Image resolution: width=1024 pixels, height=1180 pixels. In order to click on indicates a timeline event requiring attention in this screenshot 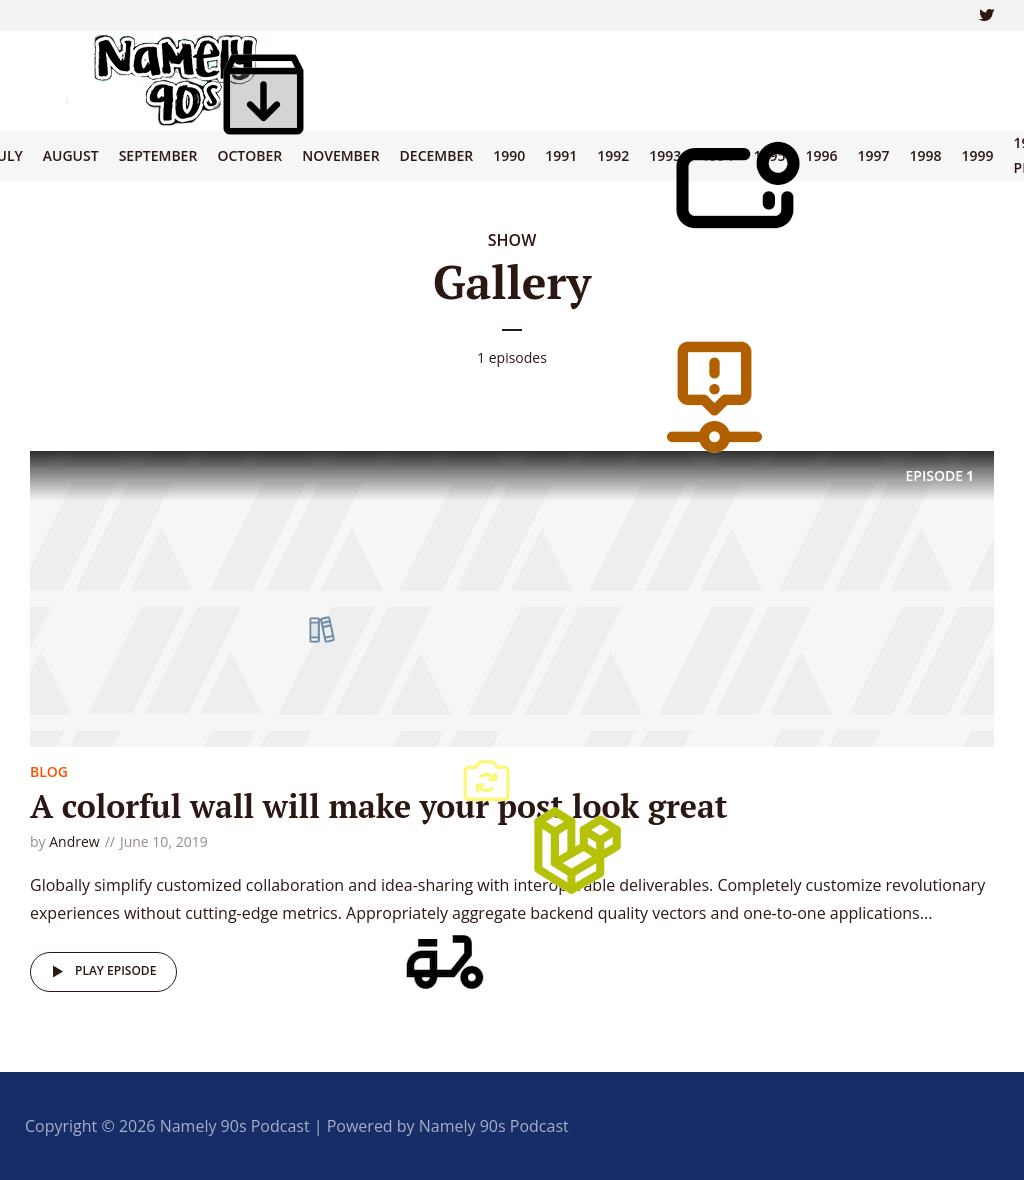, I will do `click(714, 394)`.